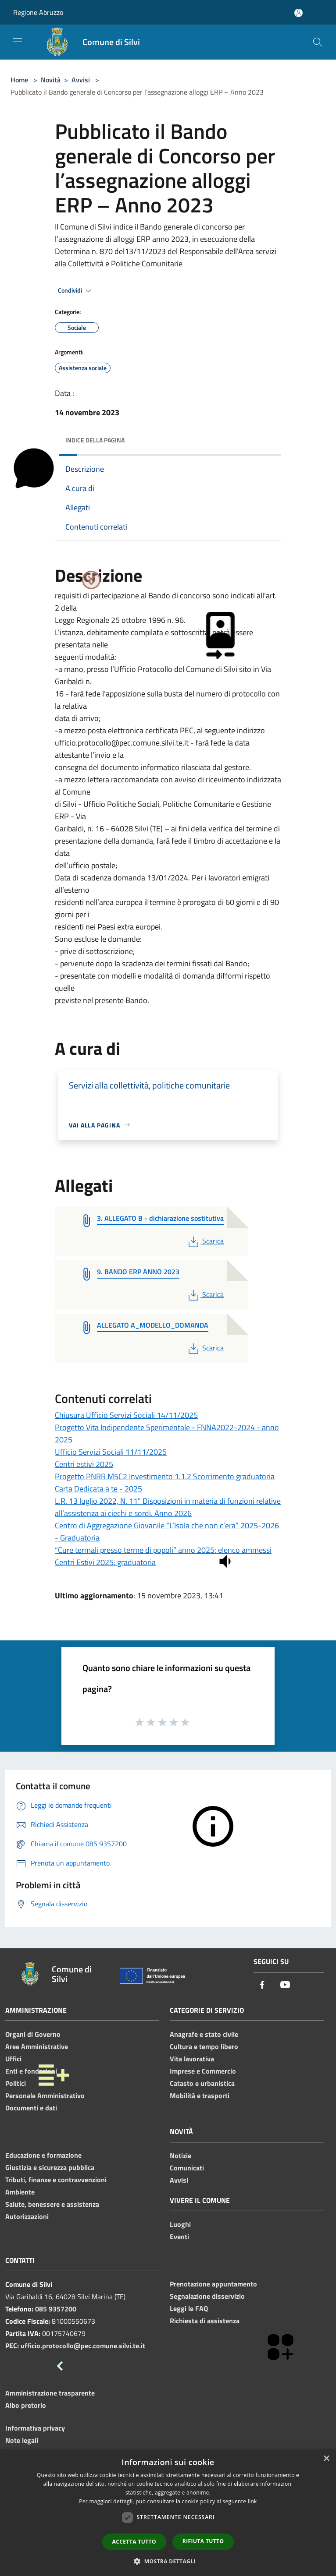 This screenshot has height=2576, width=336. I want to click on go back to the previous screen, so click(60, 2366).